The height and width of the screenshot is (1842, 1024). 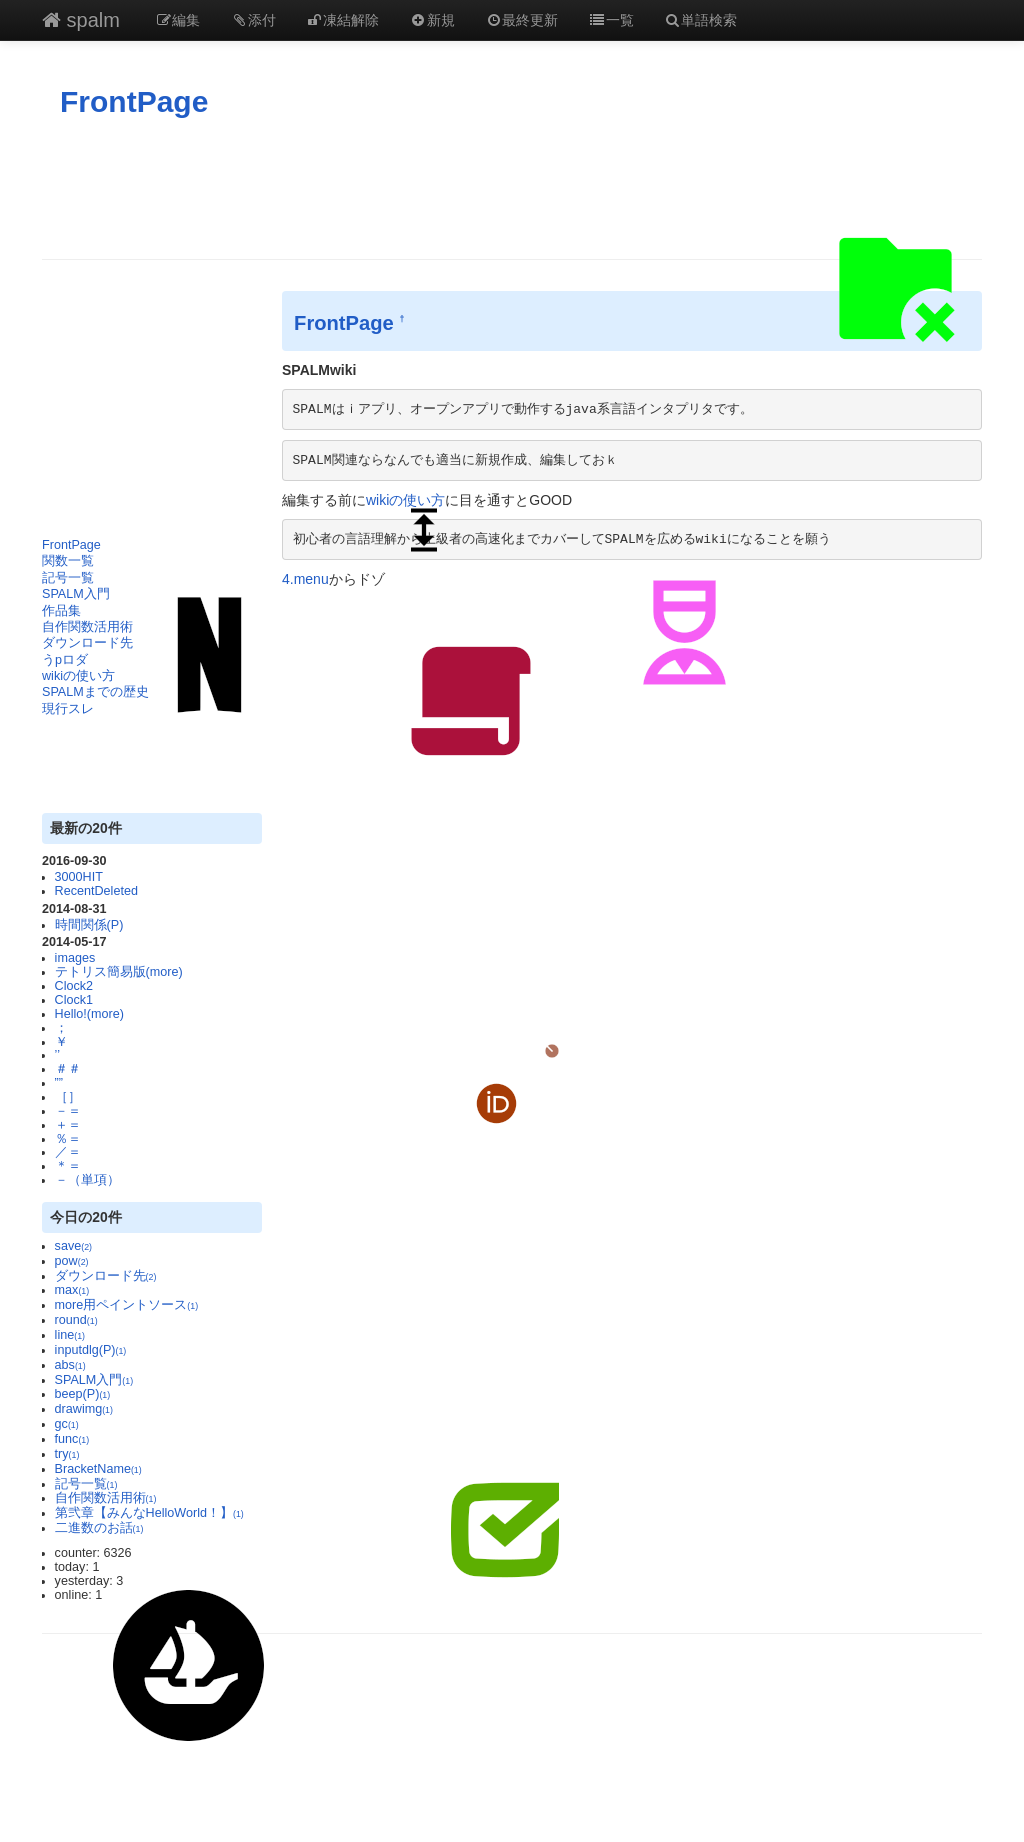 I want to click on expand content to full height, so click(x=424, y=530).